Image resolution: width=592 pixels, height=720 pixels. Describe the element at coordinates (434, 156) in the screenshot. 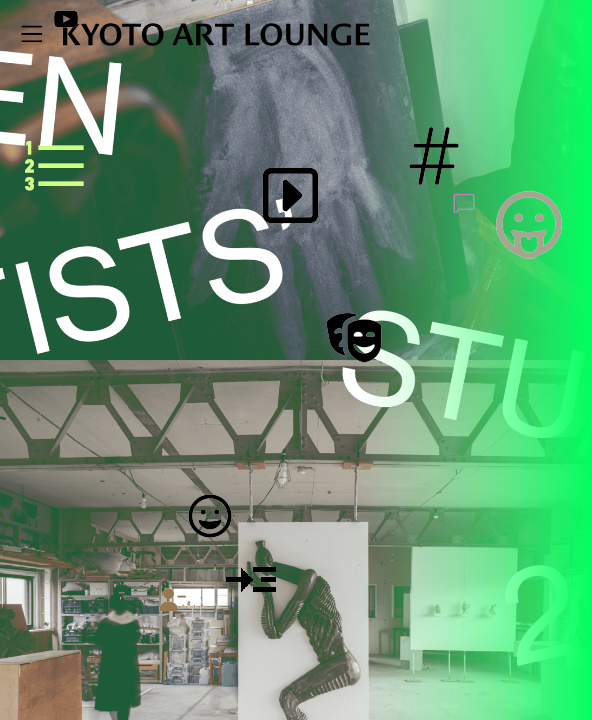

I see `add or search hashtags` at that location.